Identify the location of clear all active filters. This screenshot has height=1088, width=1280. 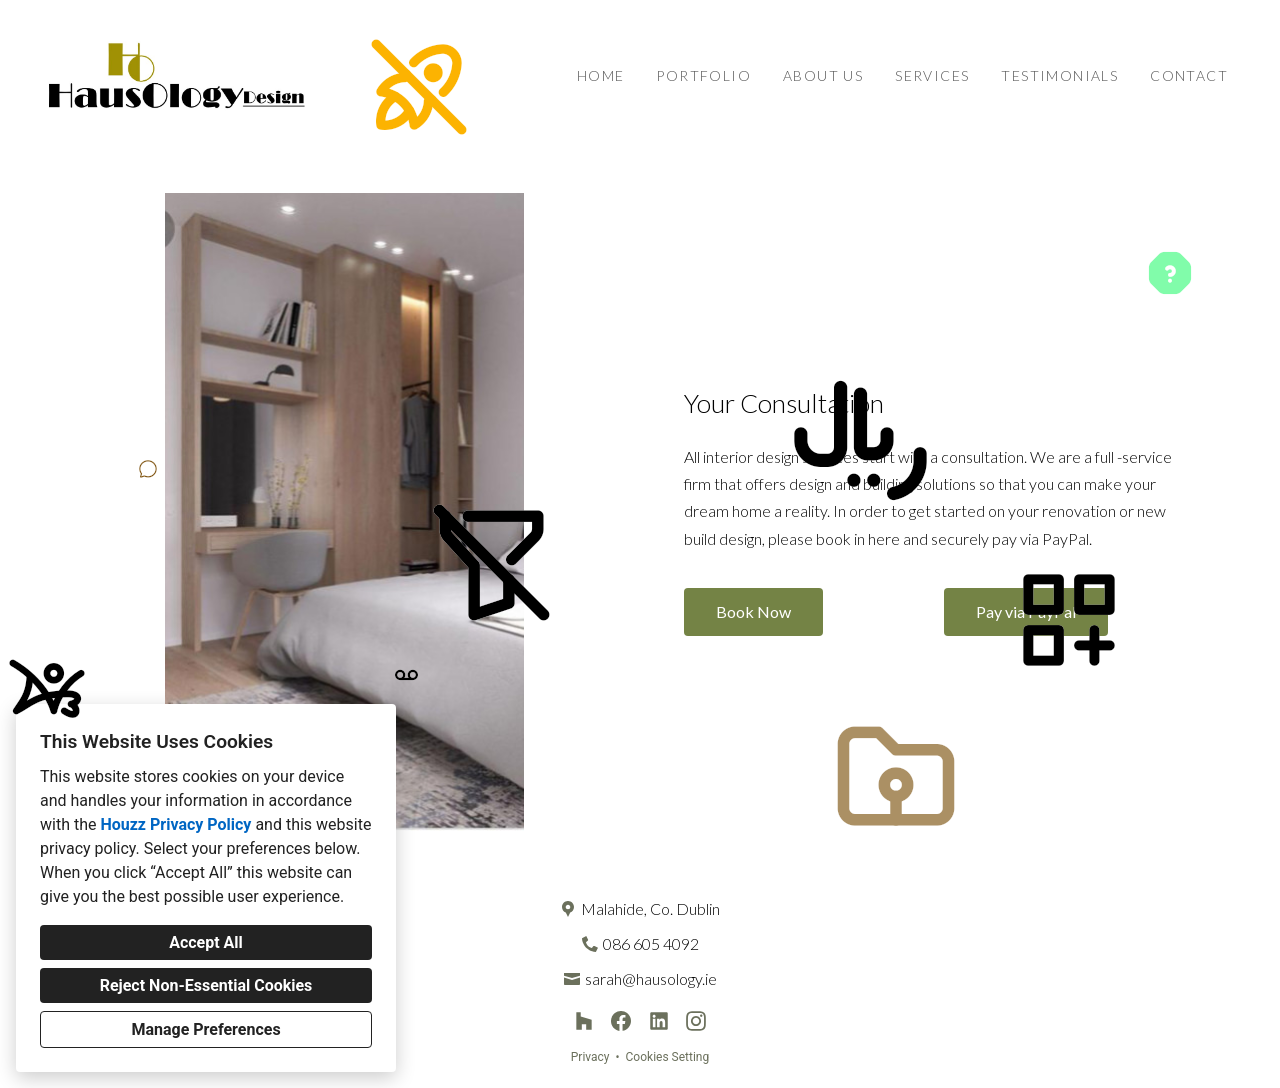
(491, 562).